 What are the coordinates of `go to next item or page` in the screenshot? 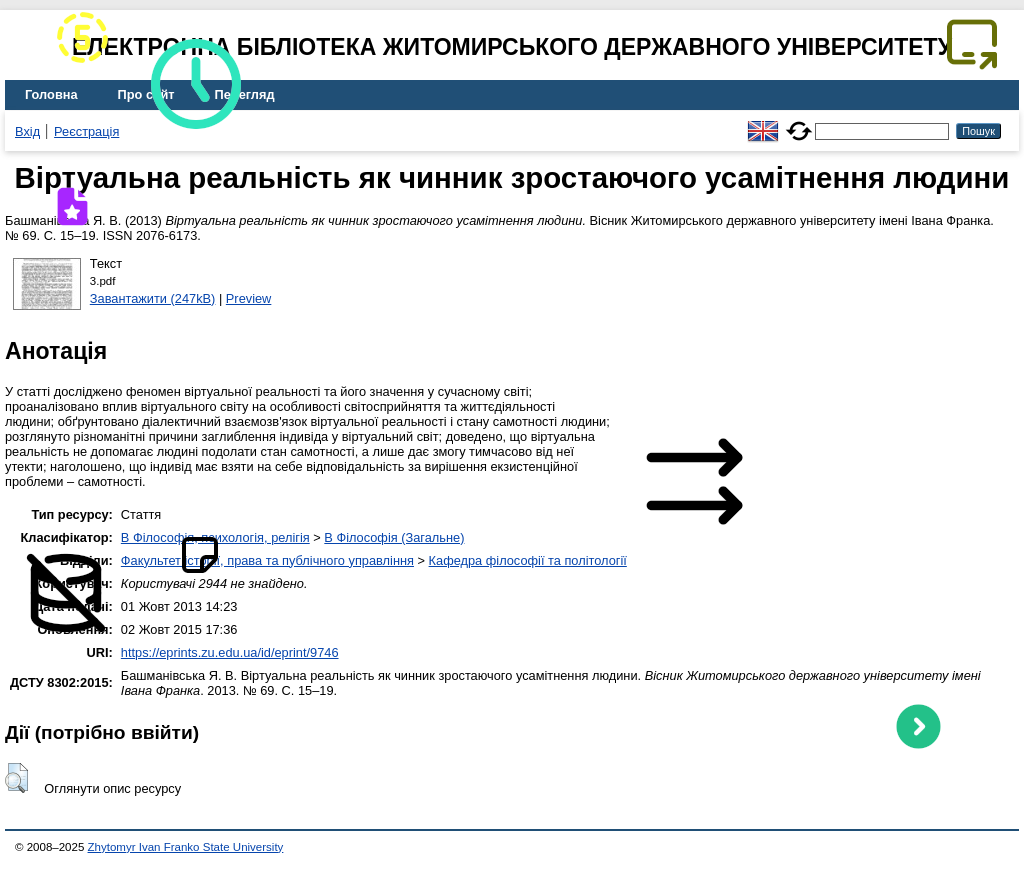 It's located at (918, 726).